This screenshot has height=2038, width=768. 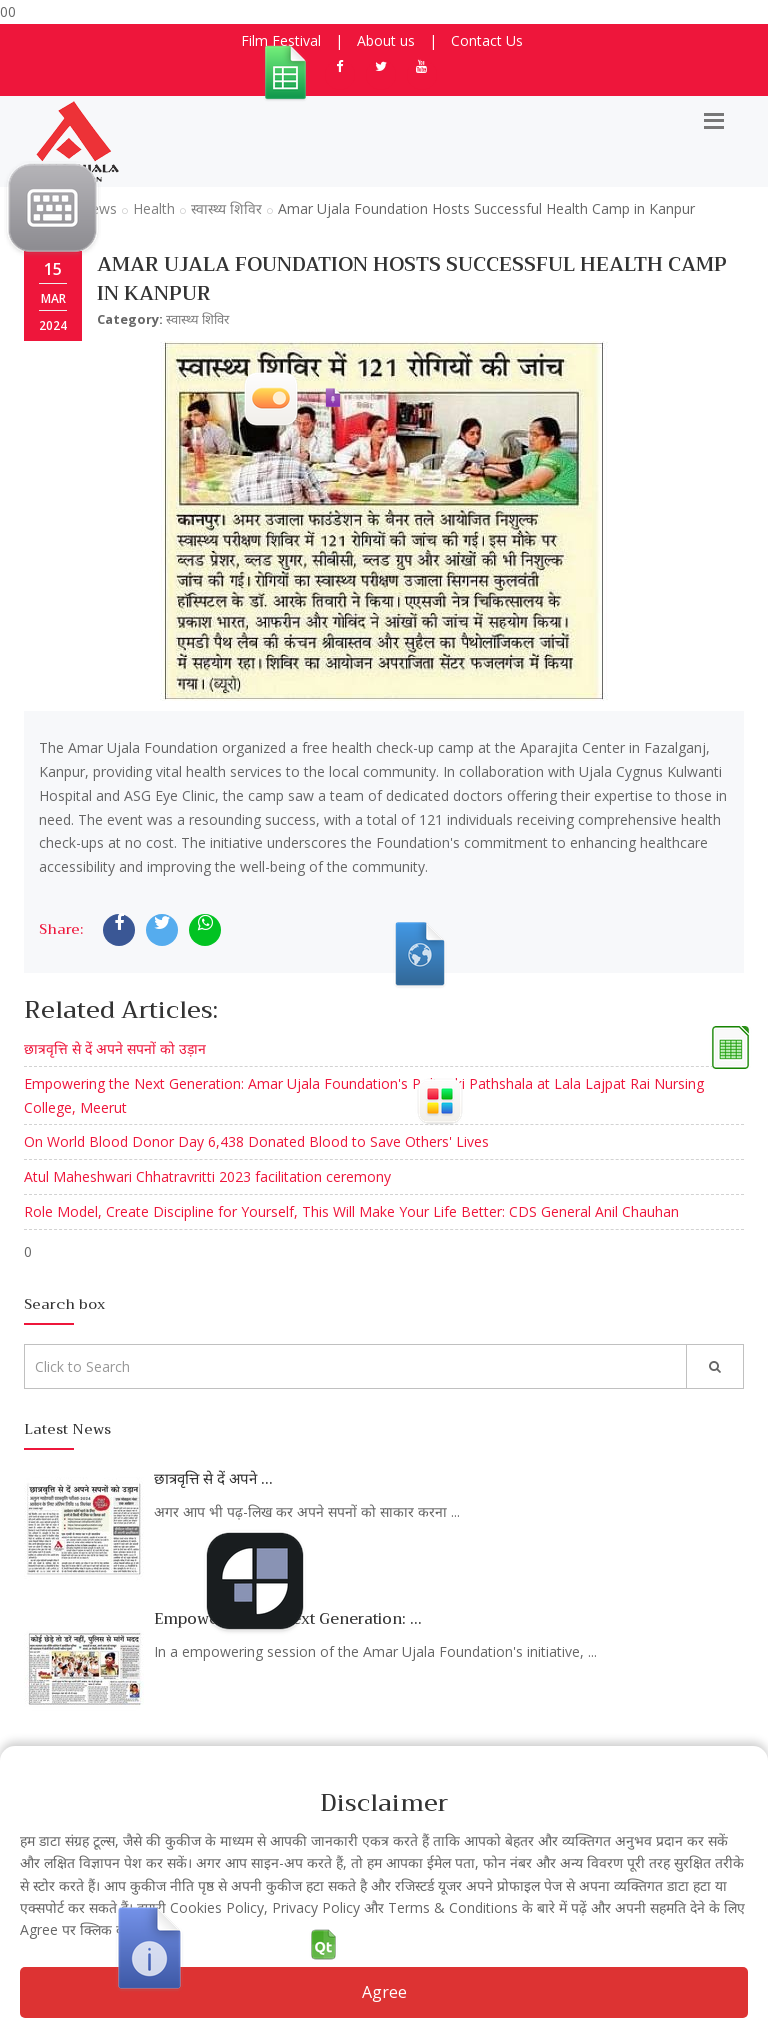 What do you see at coordinates (730, 1047) in the screenshot?
I see `open a LibreOffice Calc spreadsheet file` at bounding box center [730, 1047].